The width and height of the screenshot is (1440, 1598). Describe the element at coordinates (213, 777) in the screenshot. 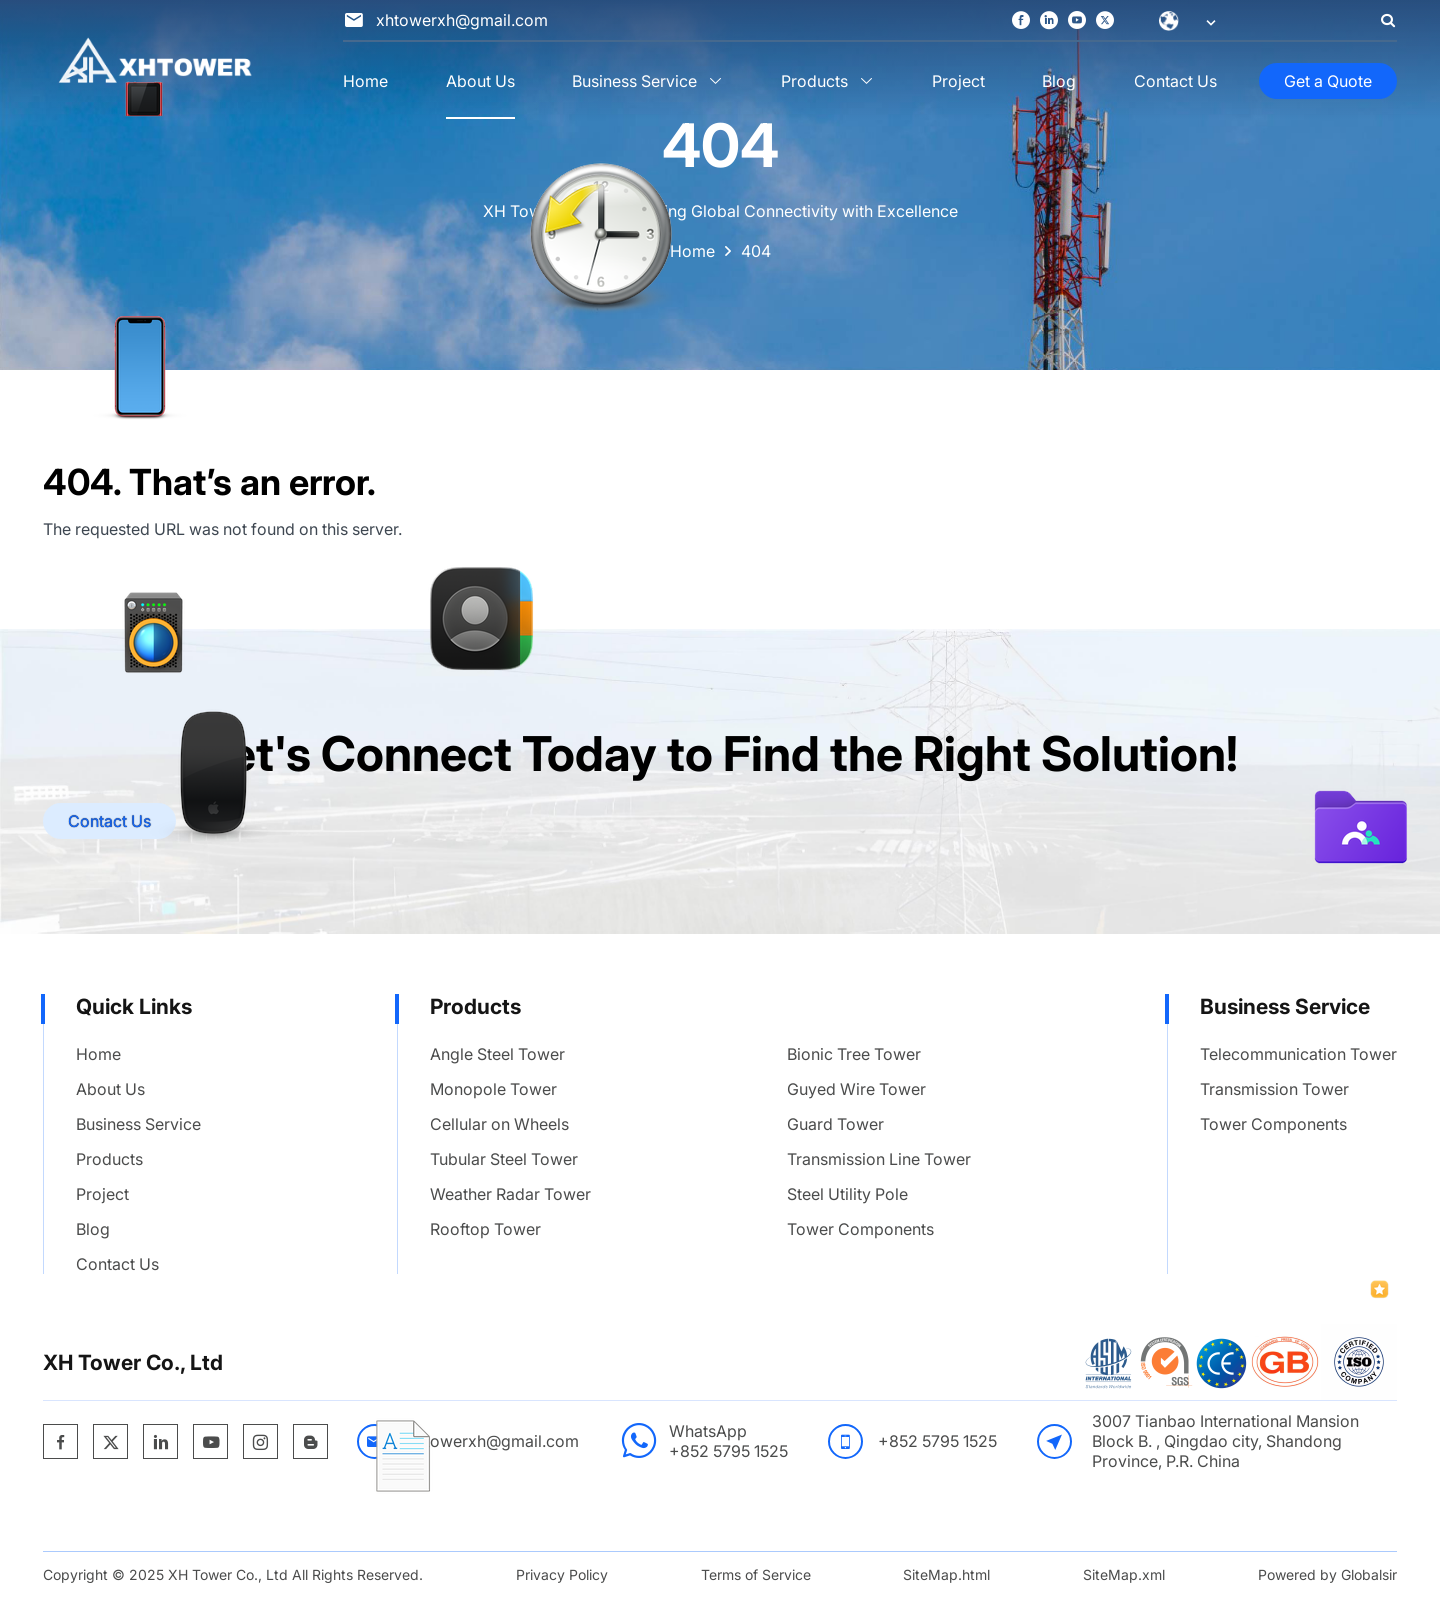

I see `apple magic mouse bluetooth device` at that location.